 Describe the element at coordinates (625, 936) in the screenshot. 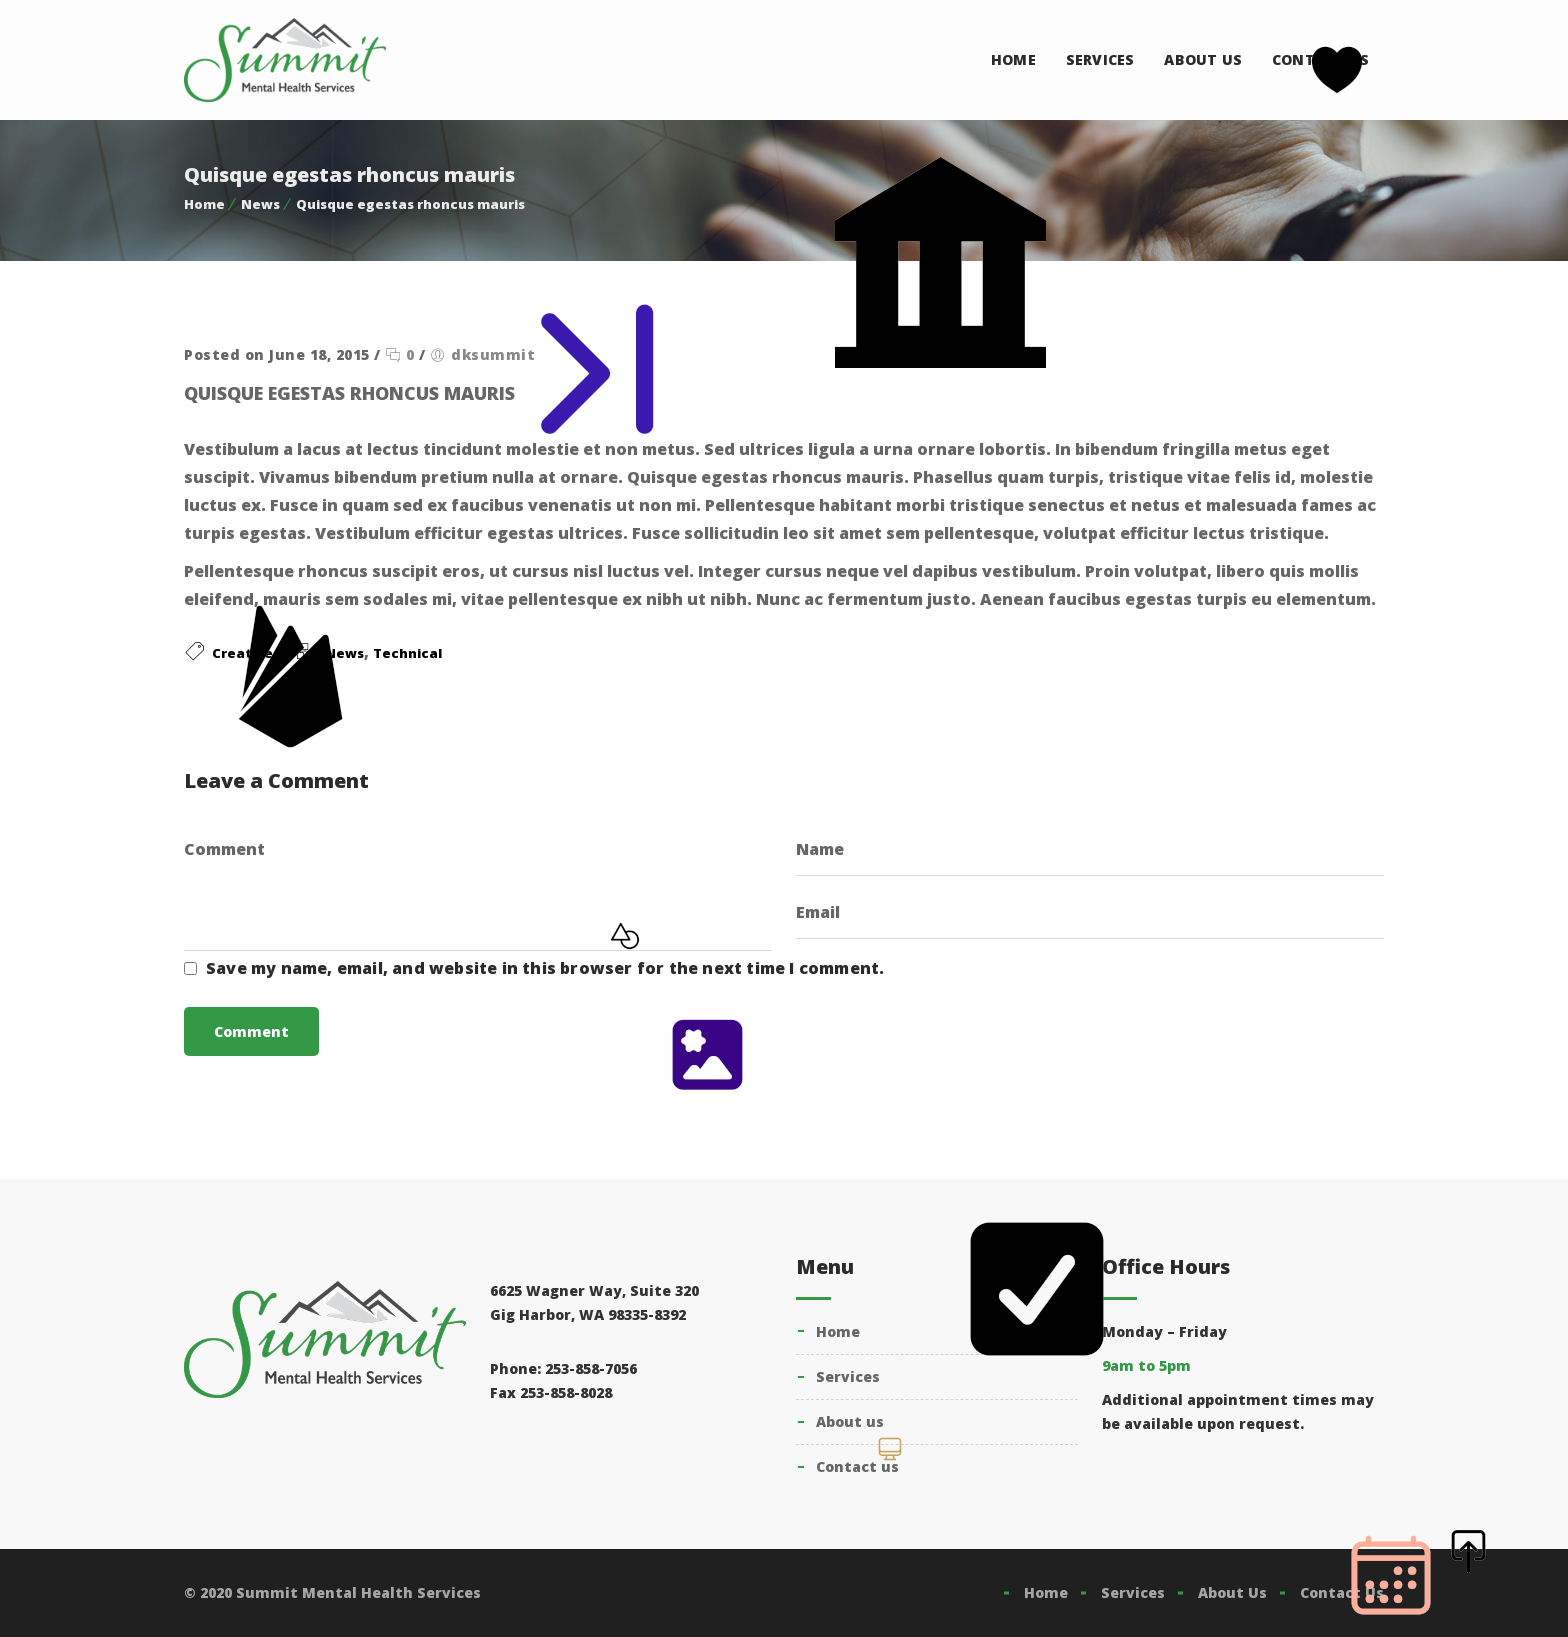

I see `access shape tools or drawing options` at that location.